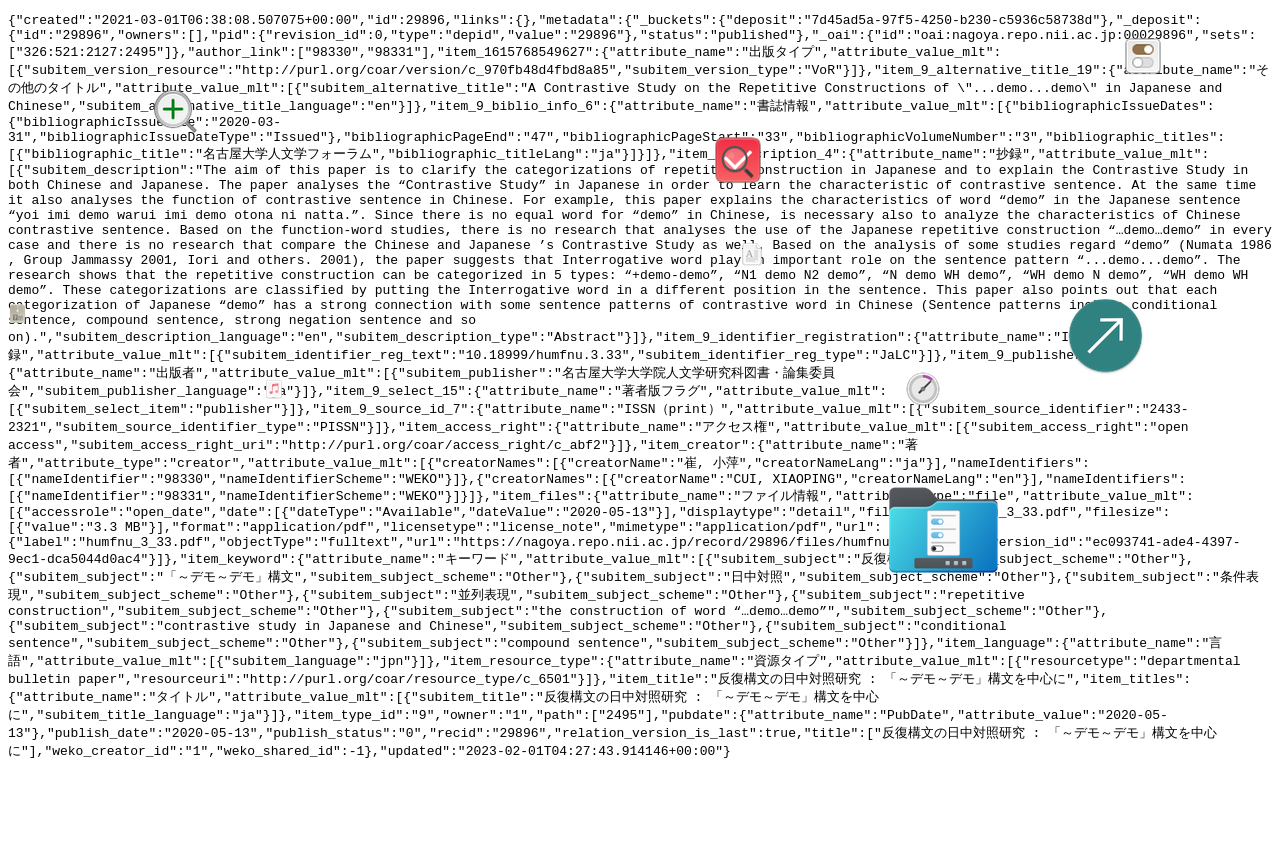  I want to click on zoom in on content or image, so click(175, 111).